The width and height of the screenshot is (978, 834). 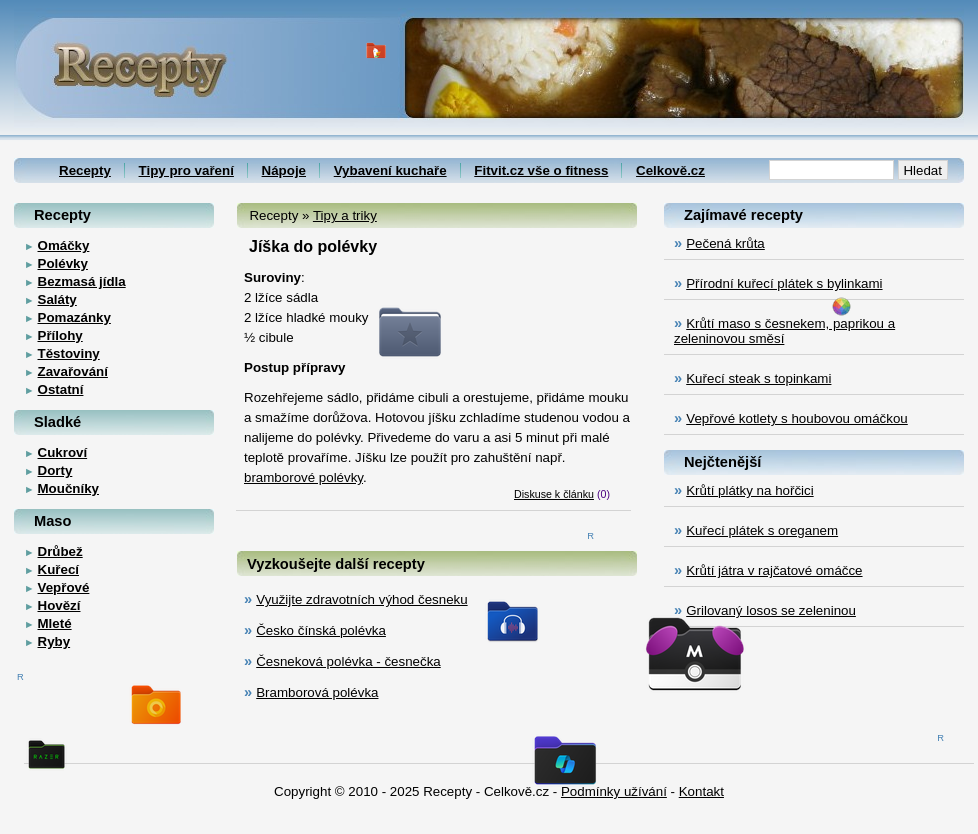 I want to click on open bookmarked or favorite files, so click(x=410, y=332).